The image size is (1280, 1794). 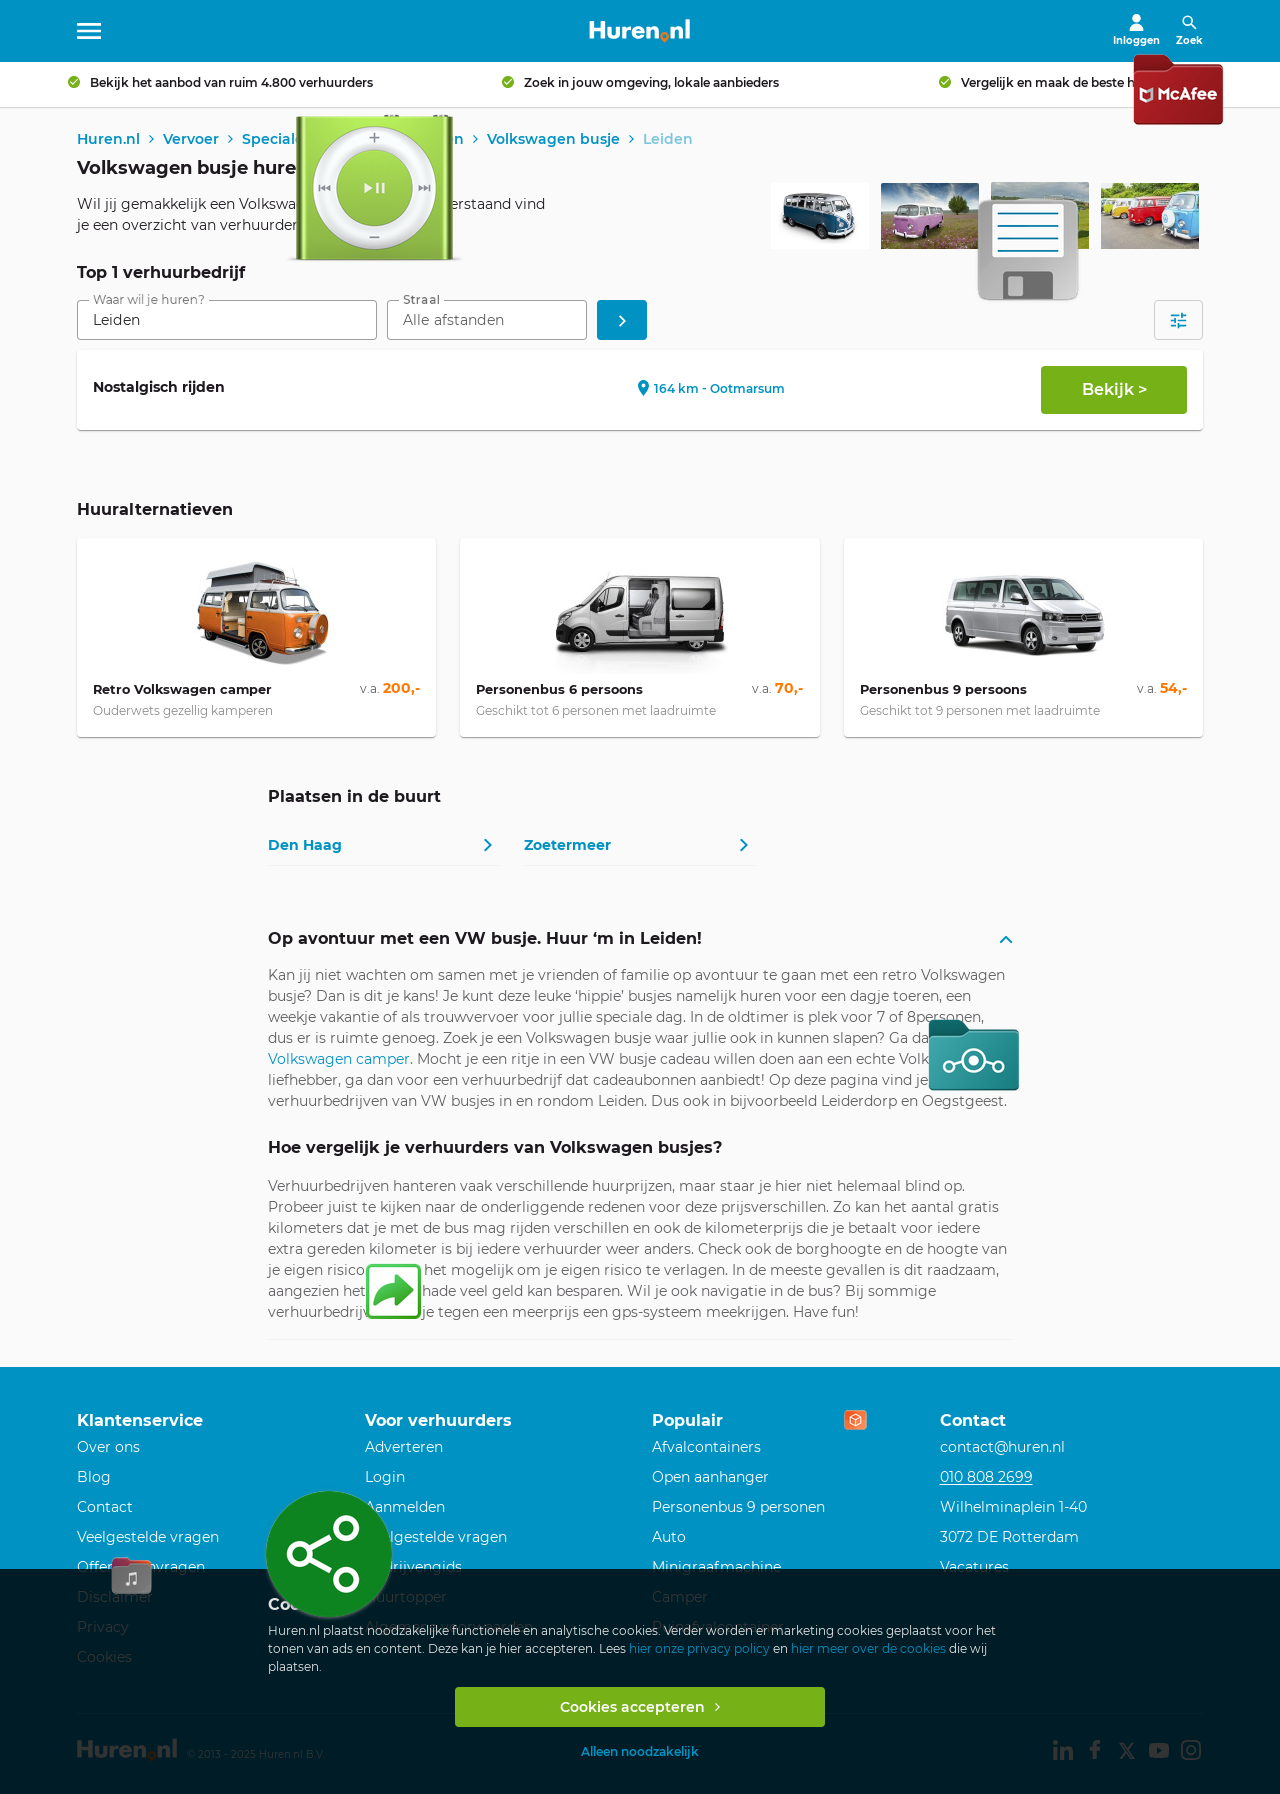 What do you see at coordinates (131, 1575) in the screenshot?
I see `open your music folder` at bounding box center [131, 1575].